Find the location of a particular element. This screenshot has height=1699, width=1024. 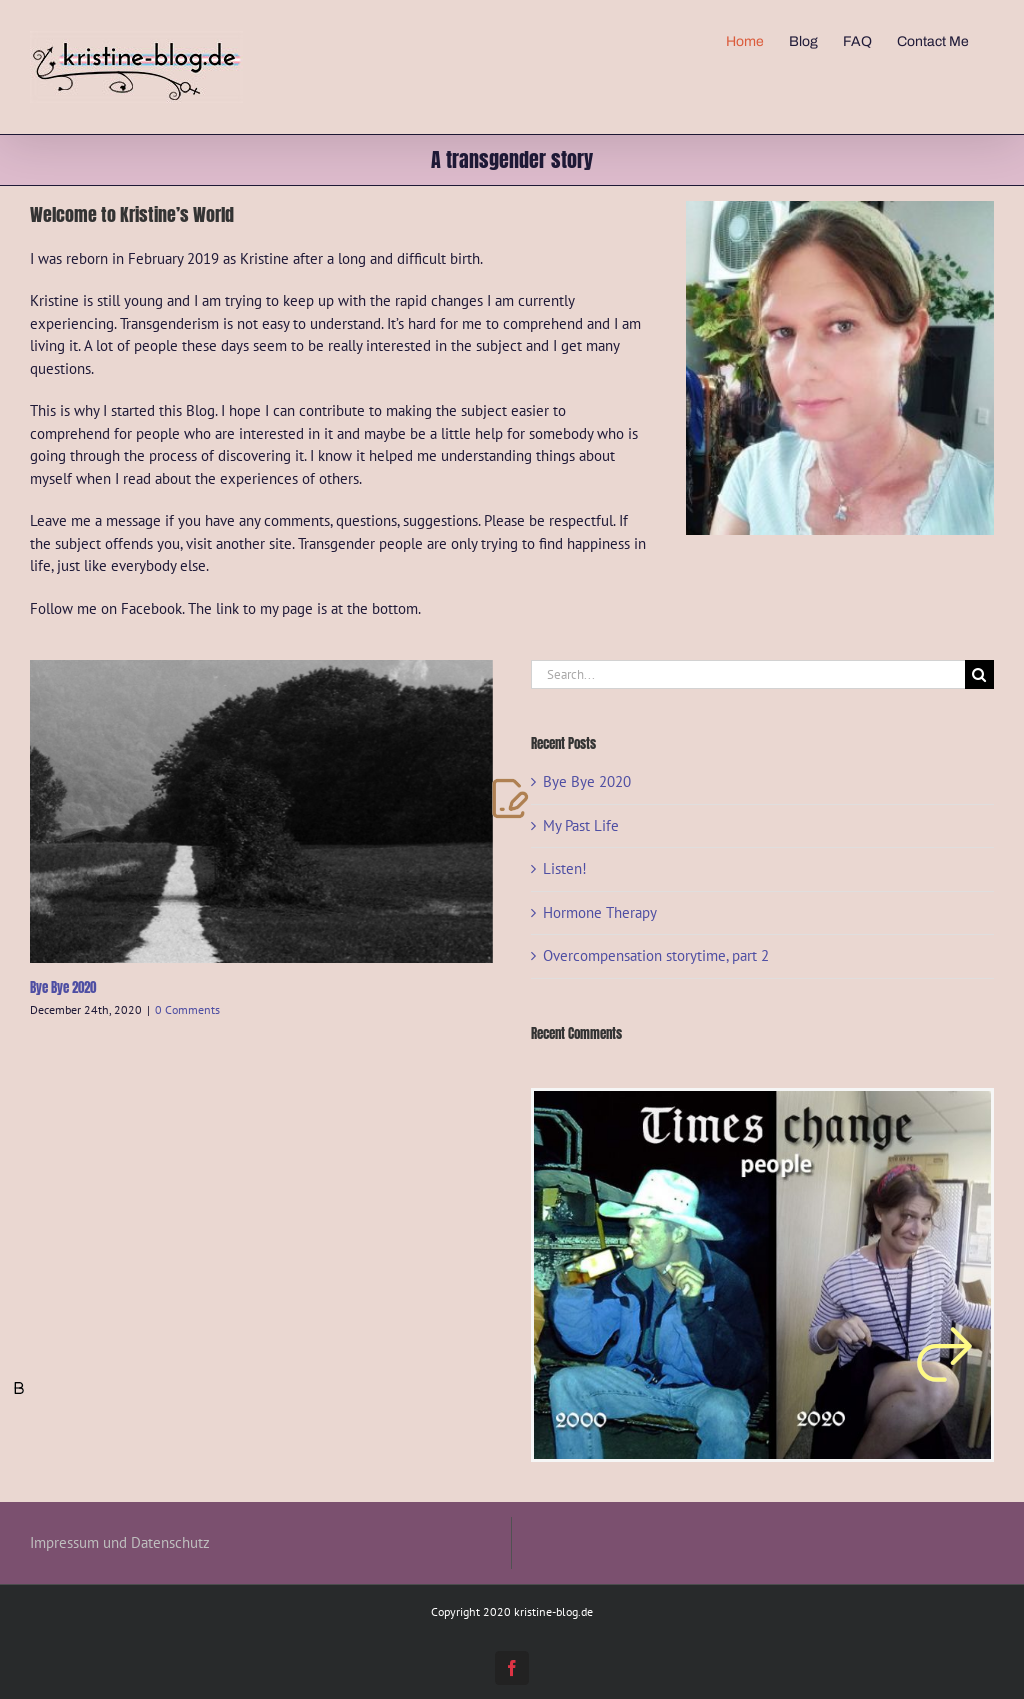

edit document is located at coordinates (508, 798).